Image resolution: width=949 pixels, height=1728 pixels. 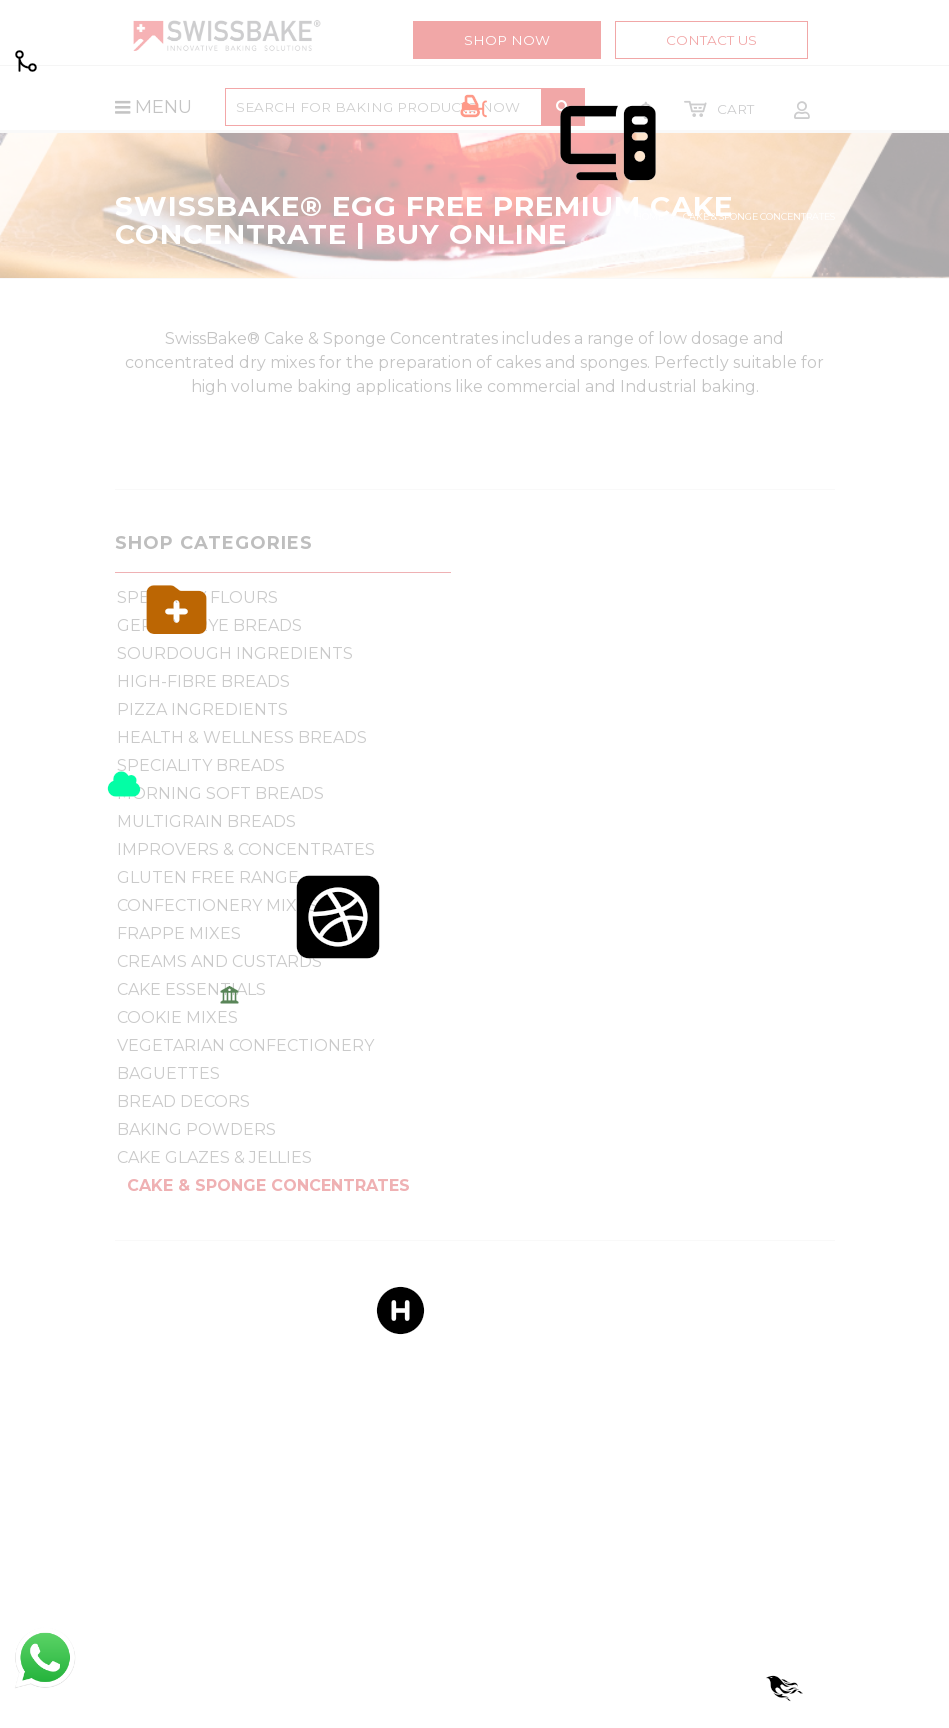 I want to click on access desktop computer settings, so click(x=608, y=143).